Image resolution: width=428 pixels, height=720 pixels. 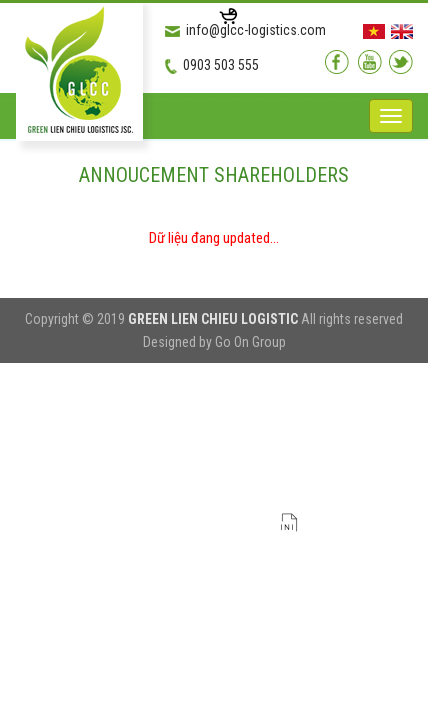 What do you see at coordinates (228, 15) in the screenshot?
I see `access baby or parenting-related features` at bounding box center [228, 15].